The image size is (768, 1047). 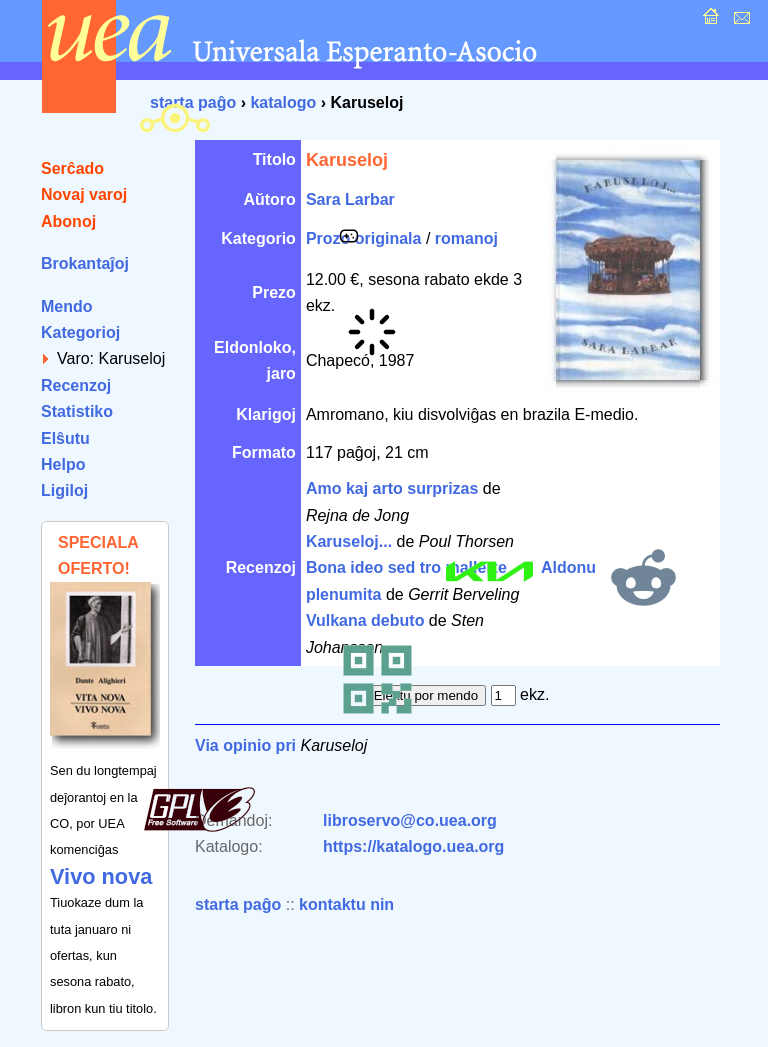 I want to click on open gaming or games section, so click(x=349, y=236).